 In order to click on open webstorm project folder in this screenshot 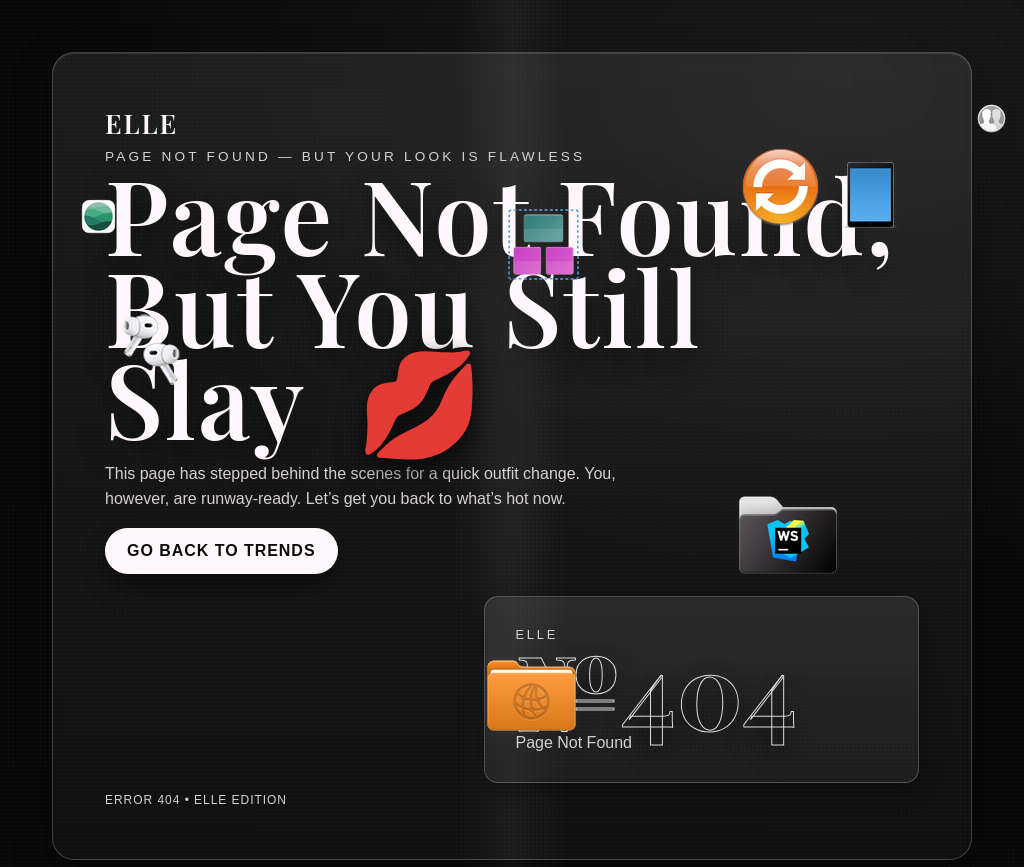, I will do `click(787, 537)`.